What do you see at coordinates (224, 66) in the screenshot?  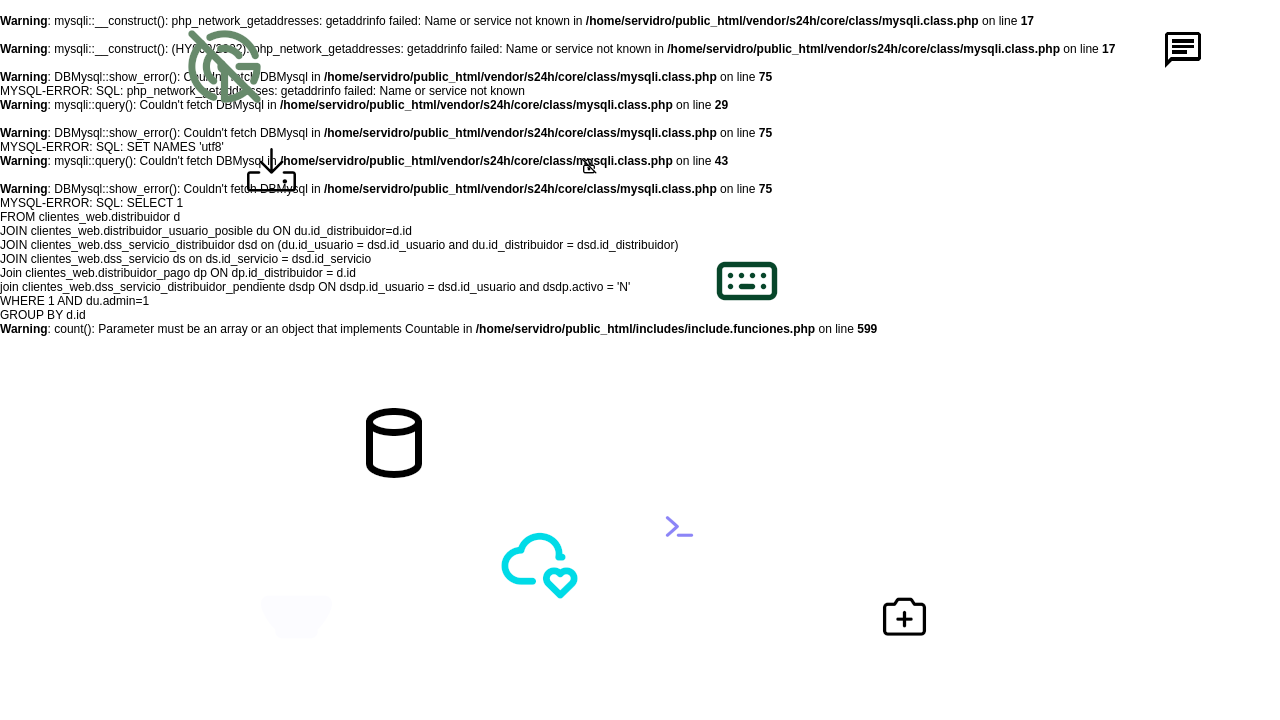 I see `radar or scanning feature disabled` at bounding box center [224, 66].